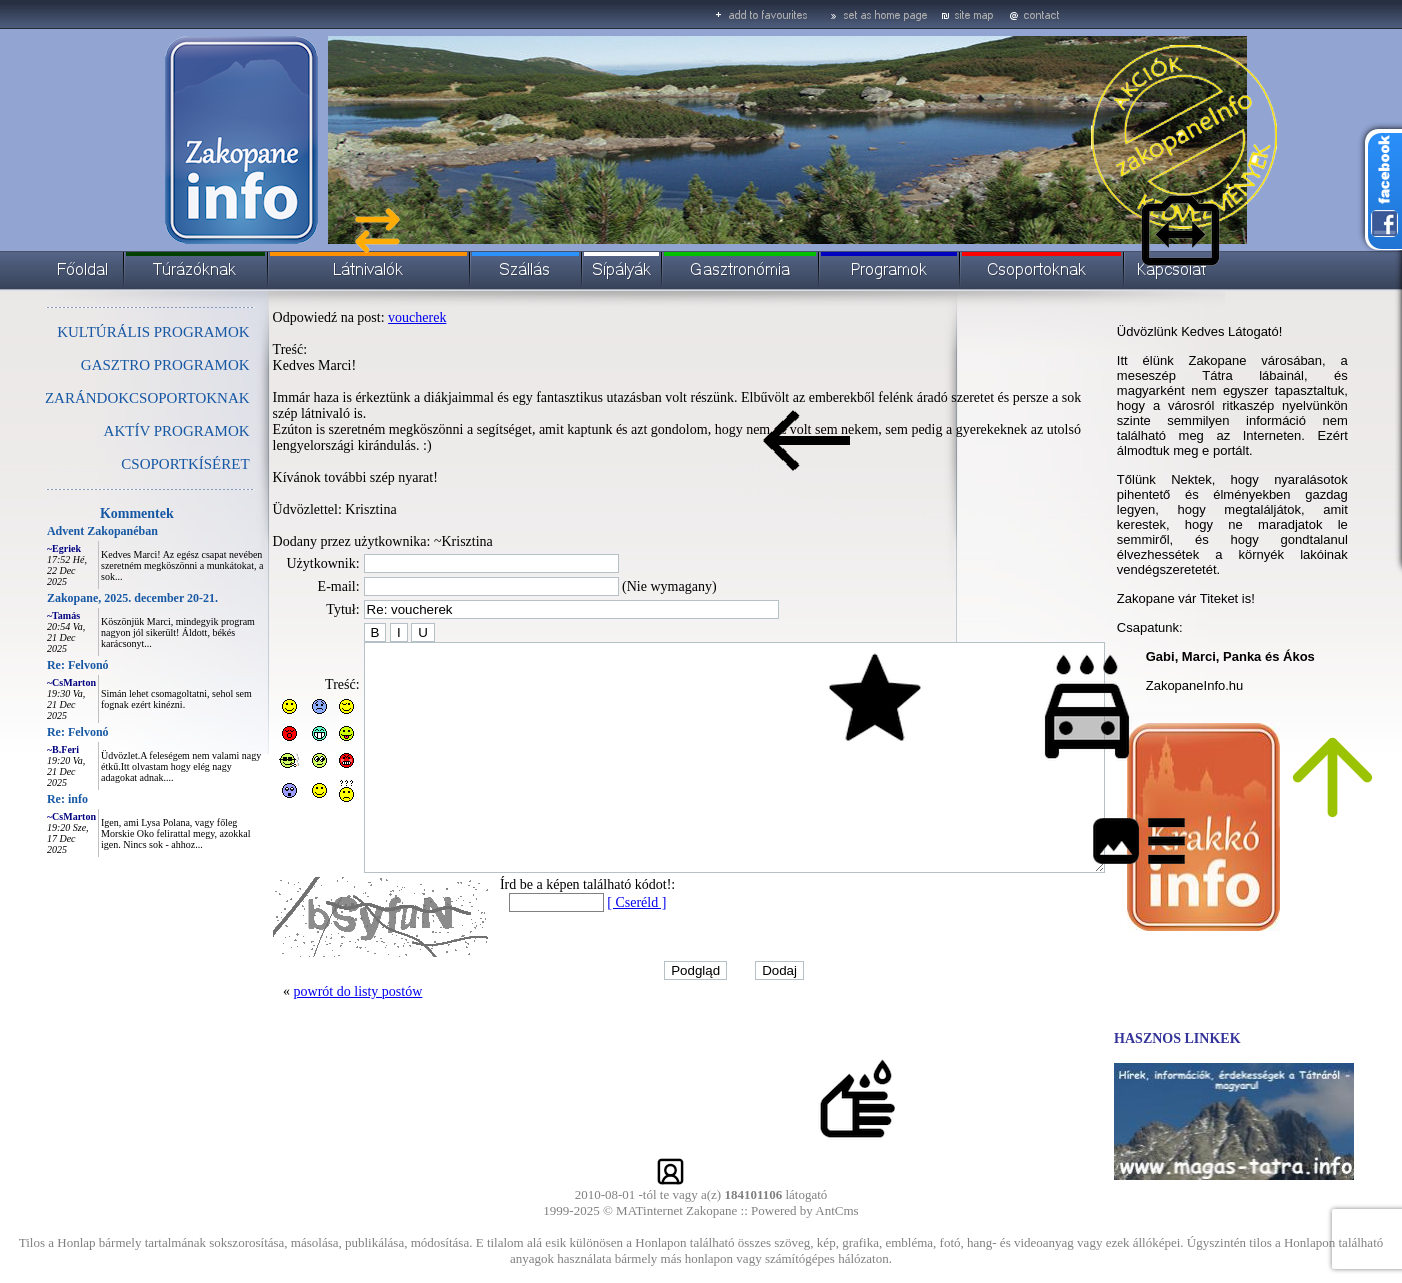  What do you see at coordinates (859, 1098) in the screenshot?
I see `wash your hands reminder` at bounding box center [859, 1098].